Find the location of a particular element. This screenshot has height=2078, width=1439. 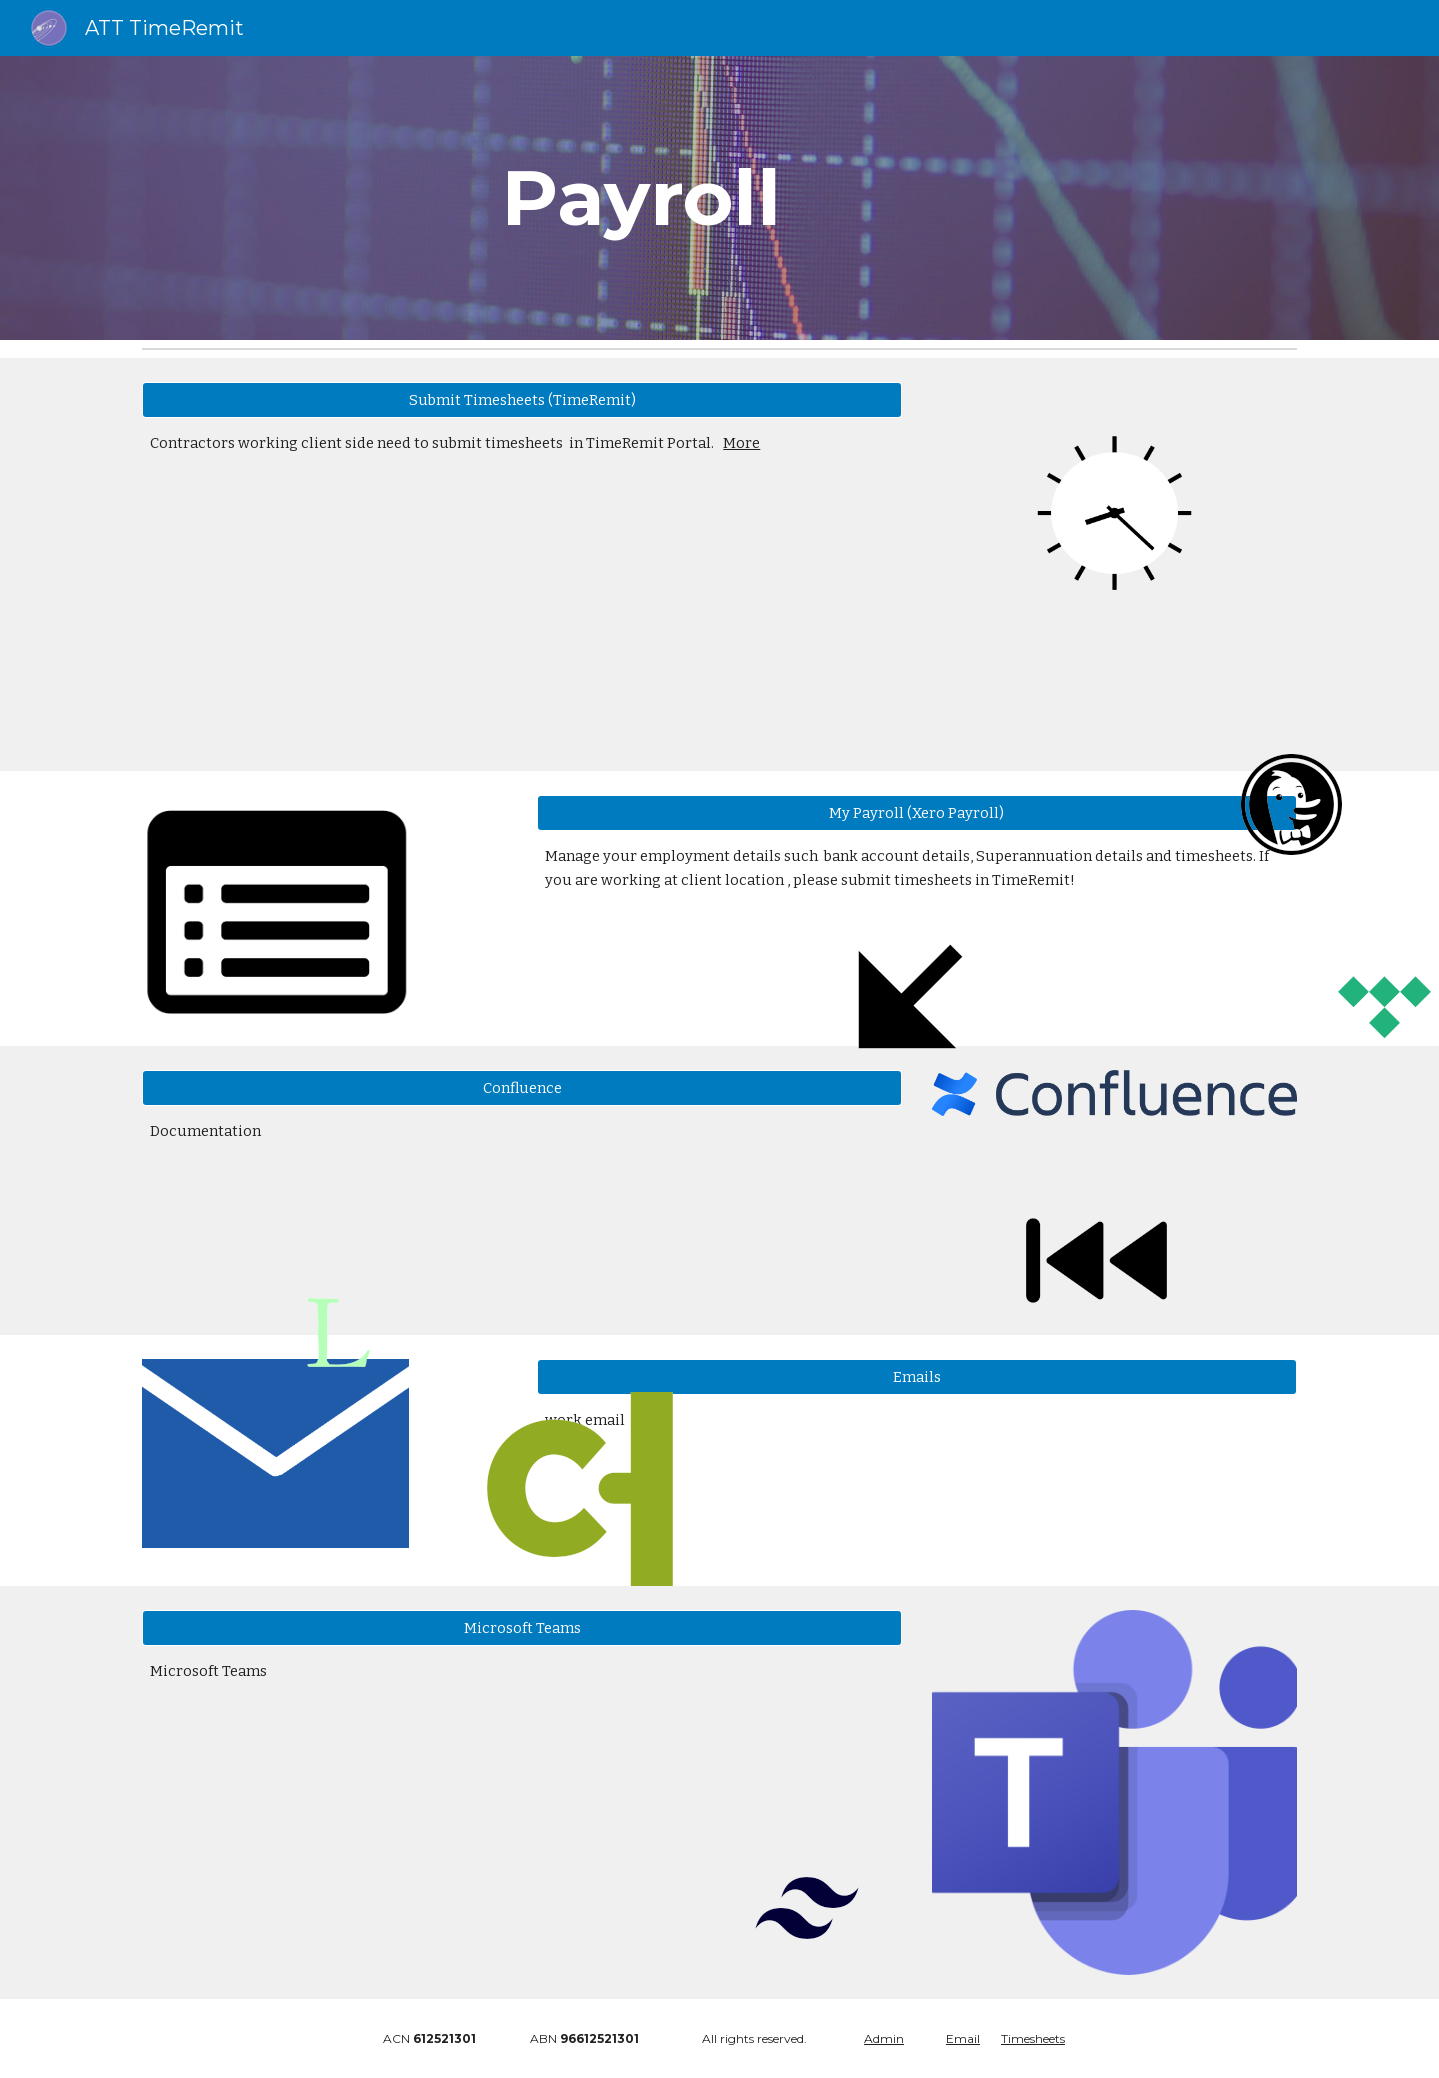

navigate to previous or lower-level content is located at coordinates (910, 996).